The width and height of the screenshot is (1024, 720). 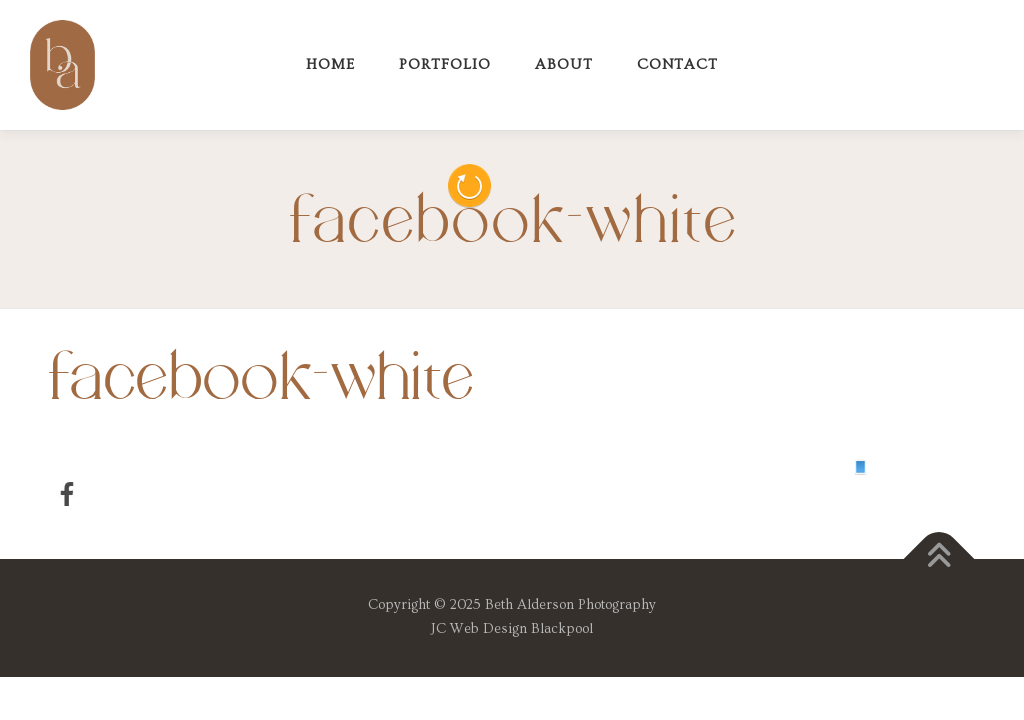 What do you see at coordinates (470, 186) in the screenshot?
I see `restart the system` at bounding box center [470, 186].